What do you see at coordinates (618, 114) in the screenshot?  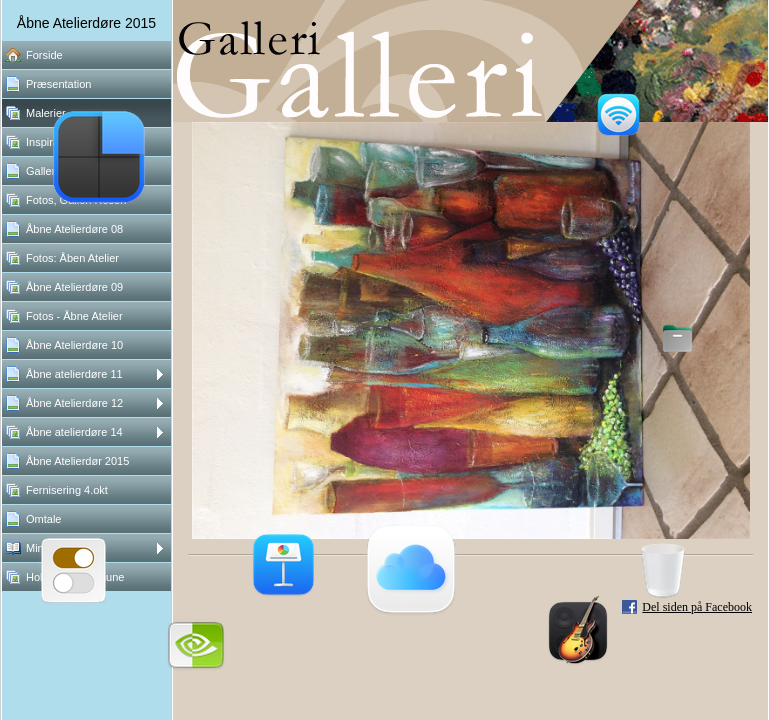 I see `open Airport Utility to manage Apple wireless devices` at bounding box center [618, 114].